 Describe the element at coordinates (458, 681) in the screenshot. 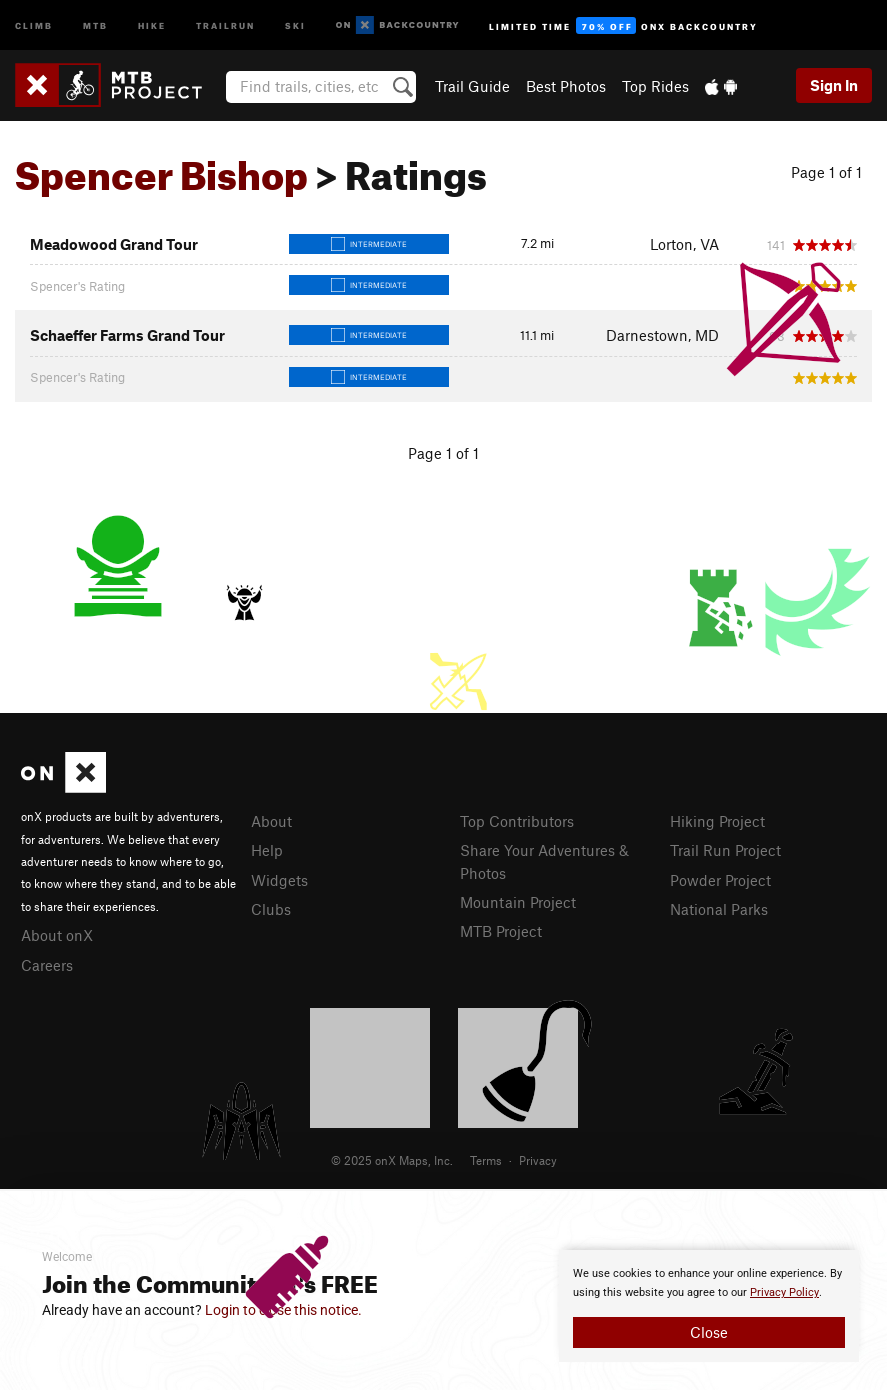

I see `equip a lightning-enchanted weapon` at that location.